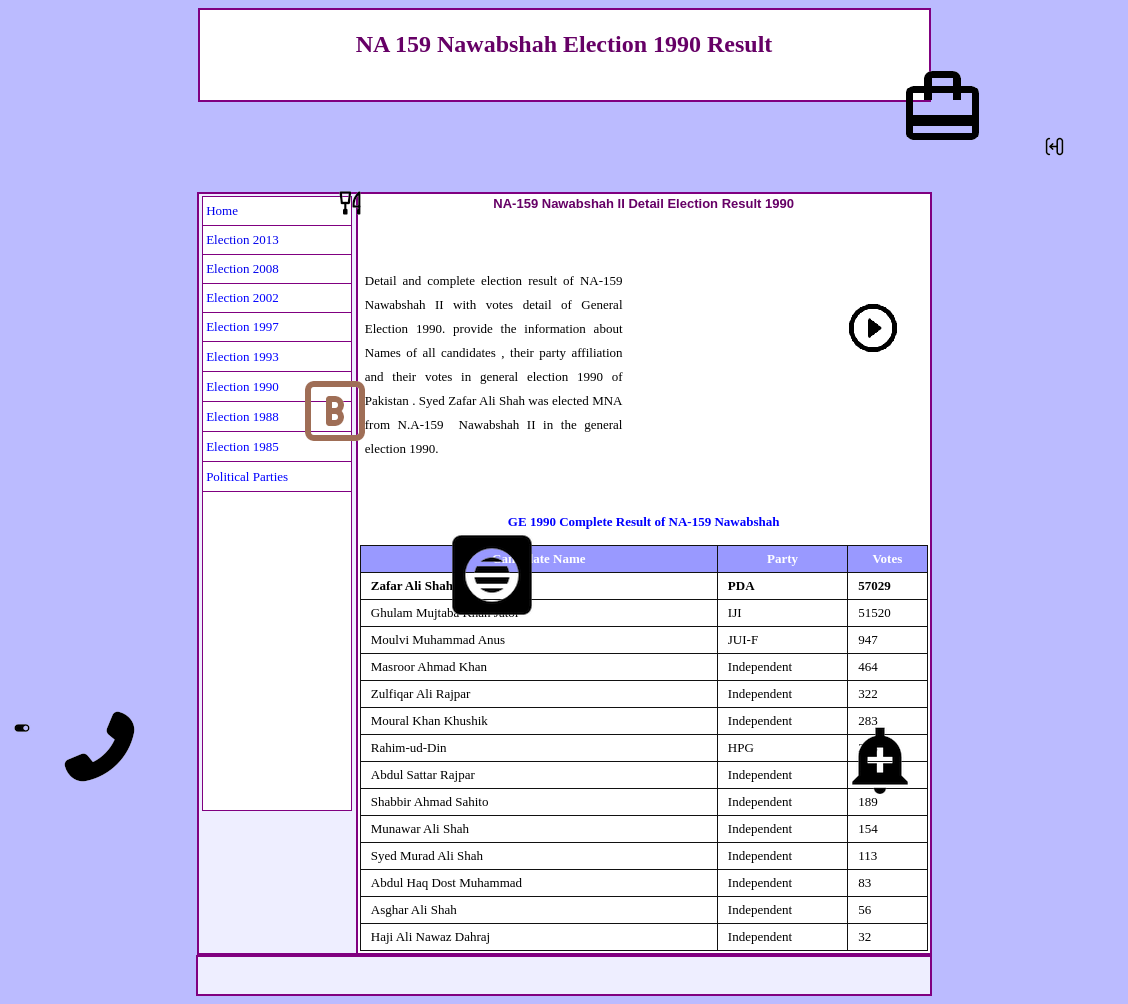 This screenshot has width=1128, height=1004. Describe the element at coordinates (335, 411) in the screenshot. I see `apply bold formatting to text` at that location.